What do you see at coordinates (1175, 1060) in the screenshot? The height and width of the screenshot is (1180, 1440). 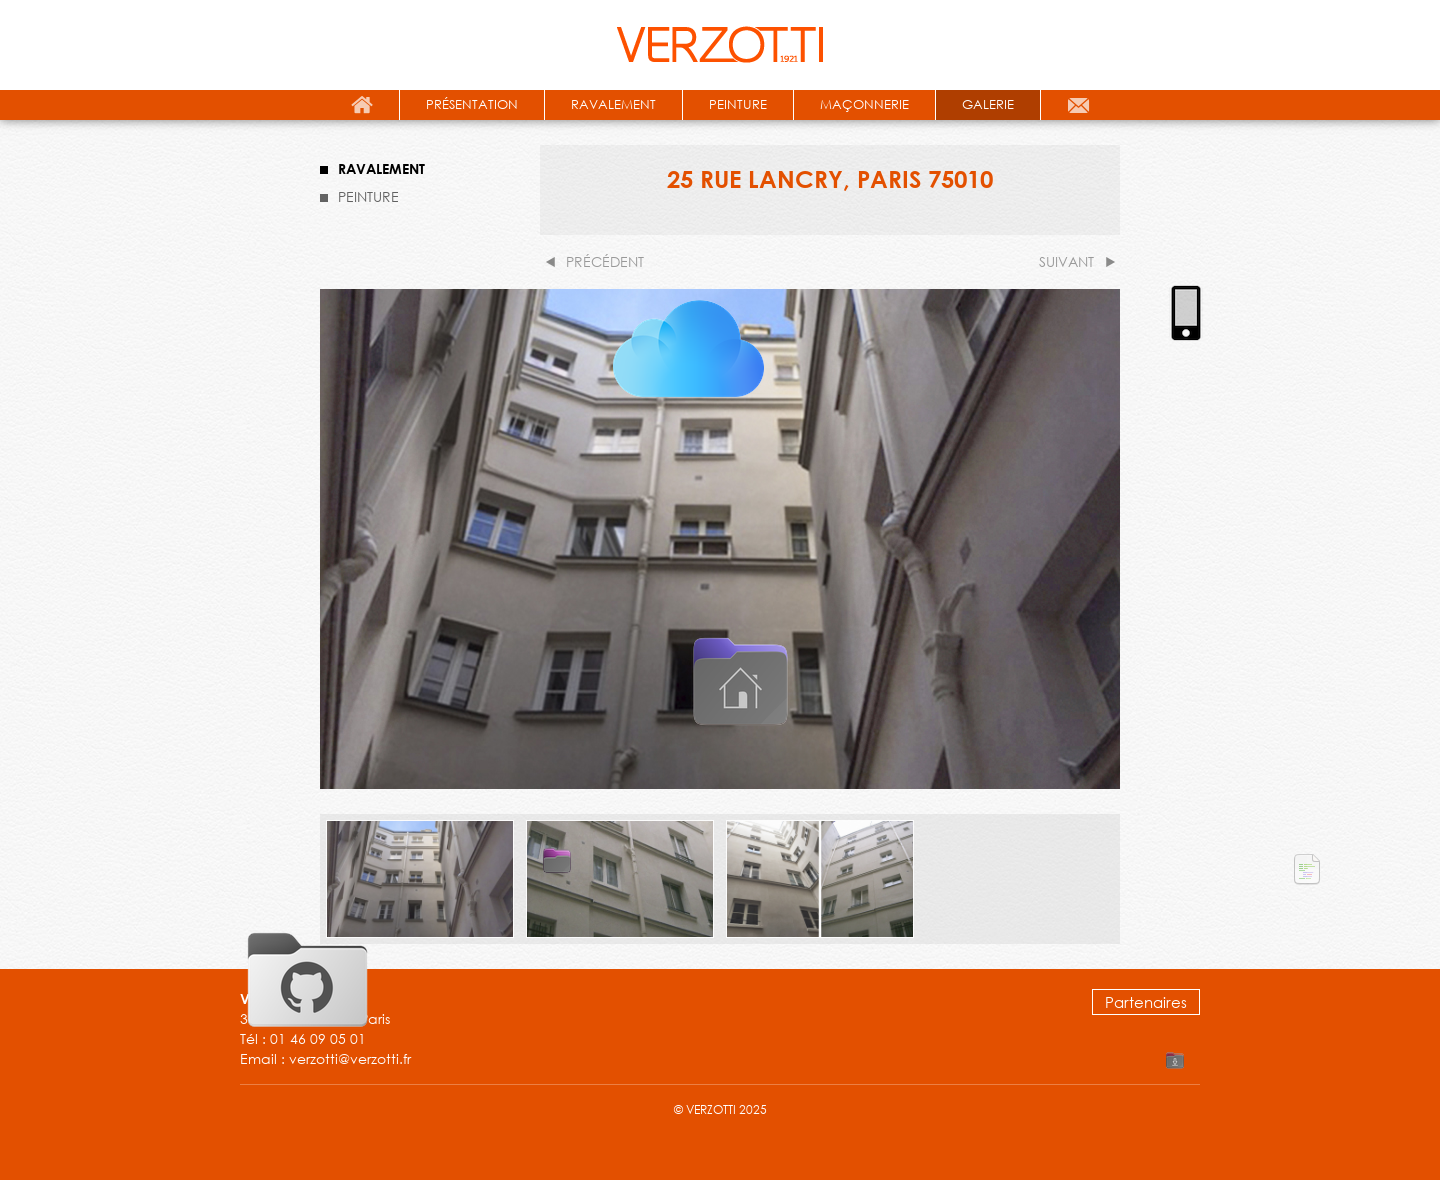 I see `access your downloads folder` at bounding box center [1175, 1060].